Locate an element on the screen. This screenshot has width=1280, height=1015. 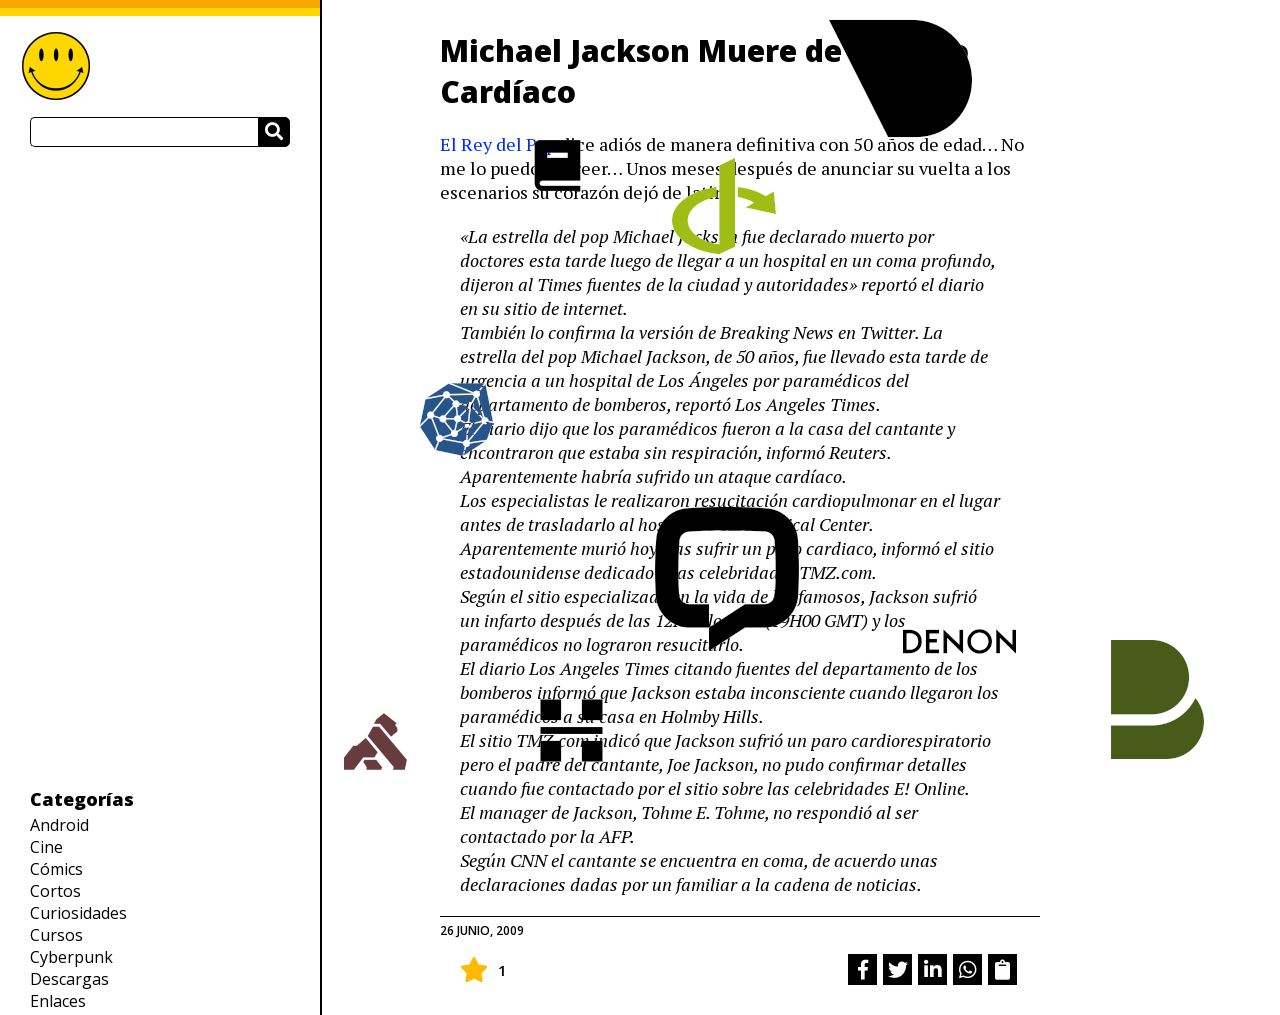
sign in with OpenID authentication is located at coordinates (724, 206).